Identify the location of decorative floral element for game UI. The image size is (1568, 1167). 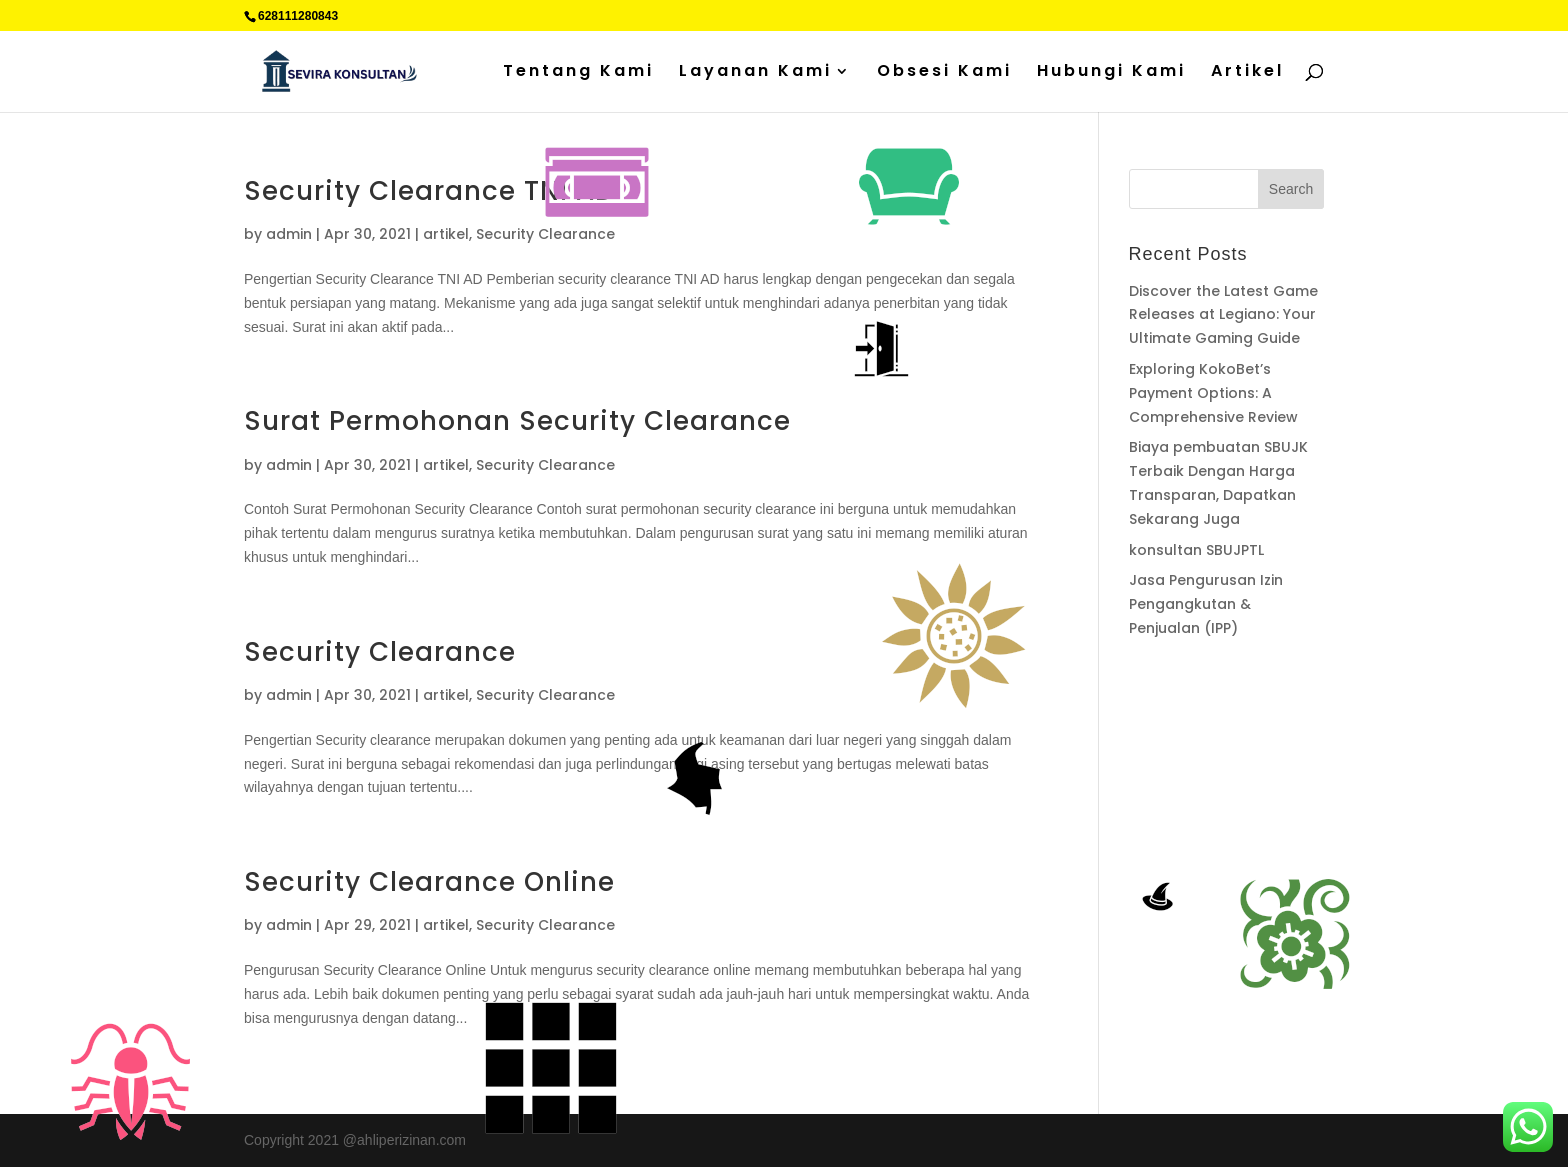
(1295, 934).